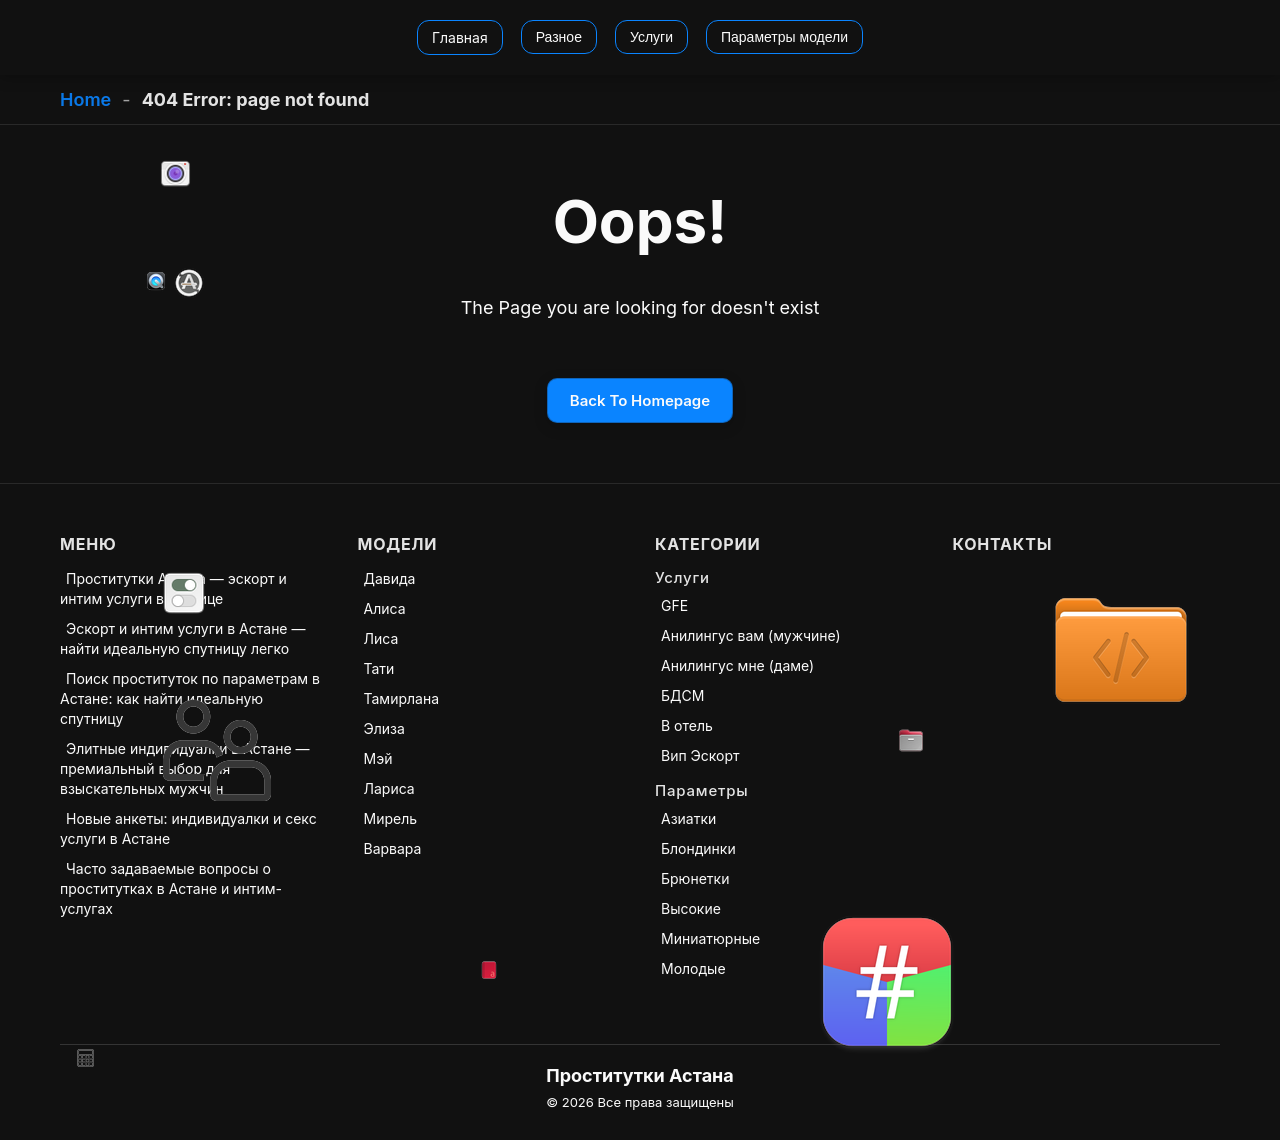 This screenshot has width=1280, height=1140. What do you see at coordinates (184, 593) in the screenshot?
I see `open gnome tweaks settings` at bounding box center [184, 593].